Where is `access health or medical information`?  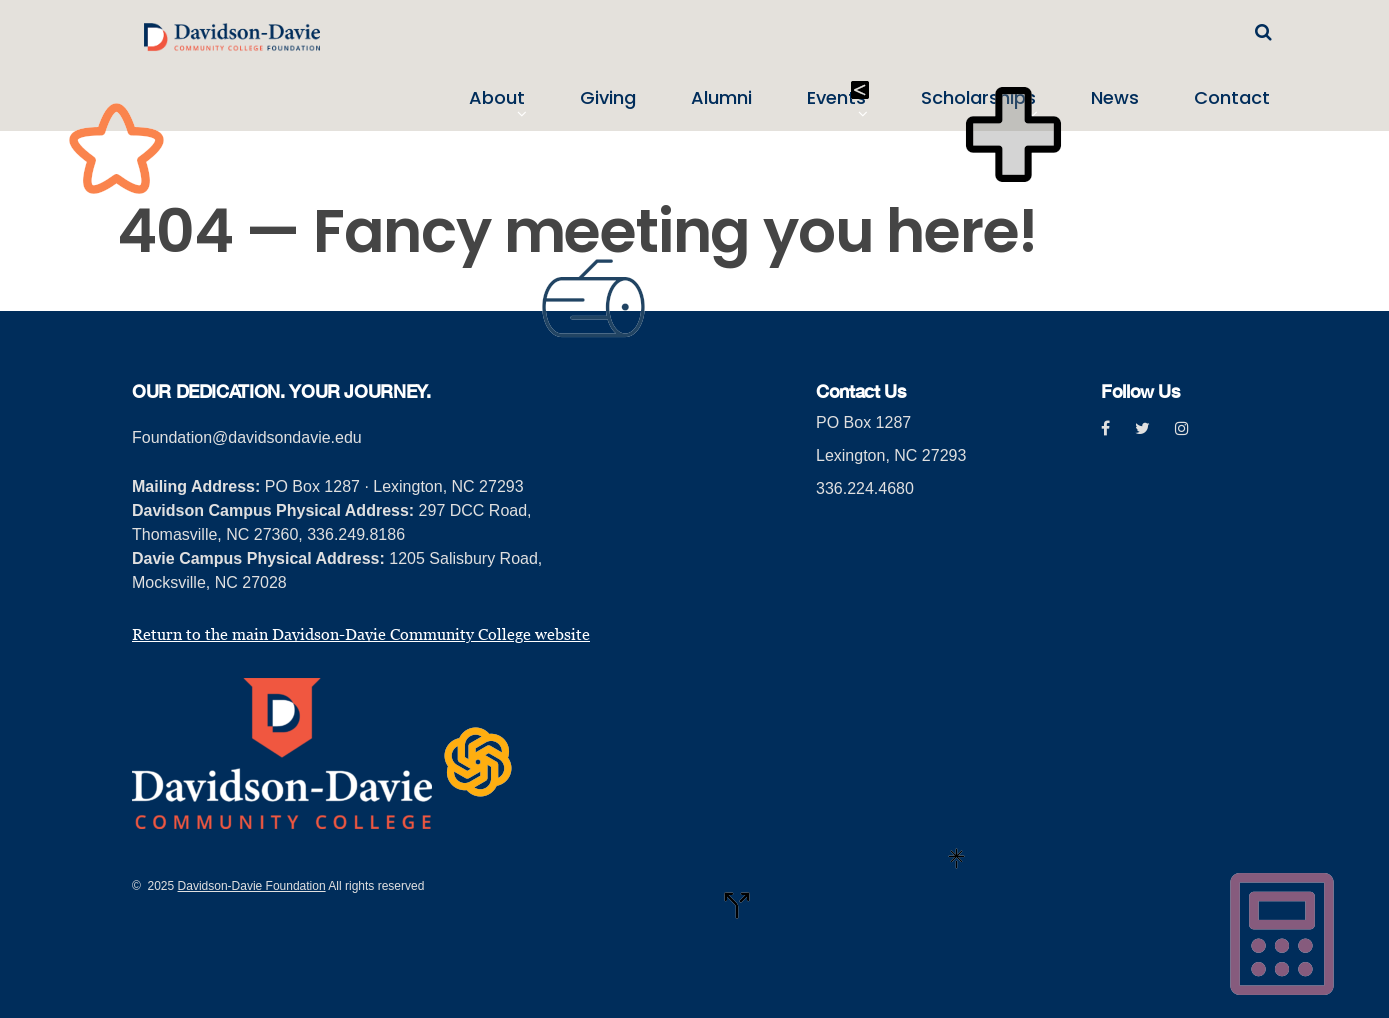
access health or medical information is located at coordinates (1013, 134).